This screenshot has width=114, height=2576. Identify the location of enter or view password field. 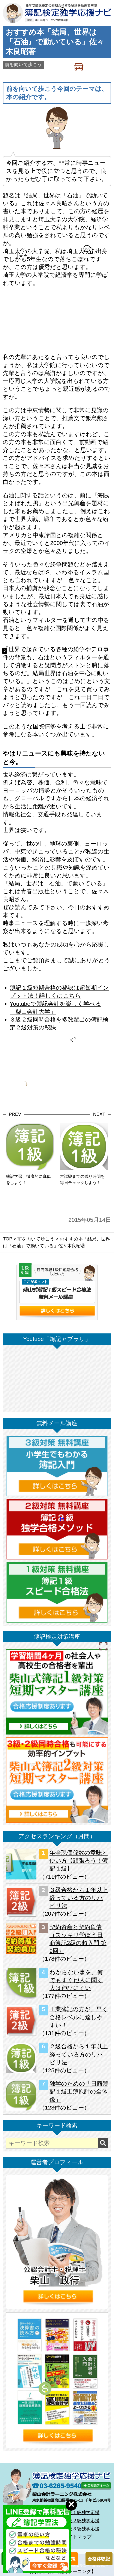
(22, 256).